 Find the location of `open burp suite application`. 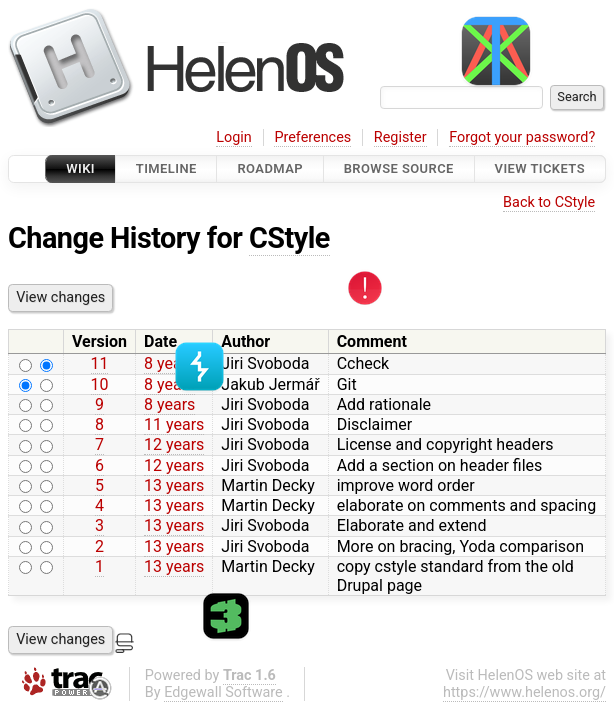

open burp suite application is located at coordinates (199, 366).